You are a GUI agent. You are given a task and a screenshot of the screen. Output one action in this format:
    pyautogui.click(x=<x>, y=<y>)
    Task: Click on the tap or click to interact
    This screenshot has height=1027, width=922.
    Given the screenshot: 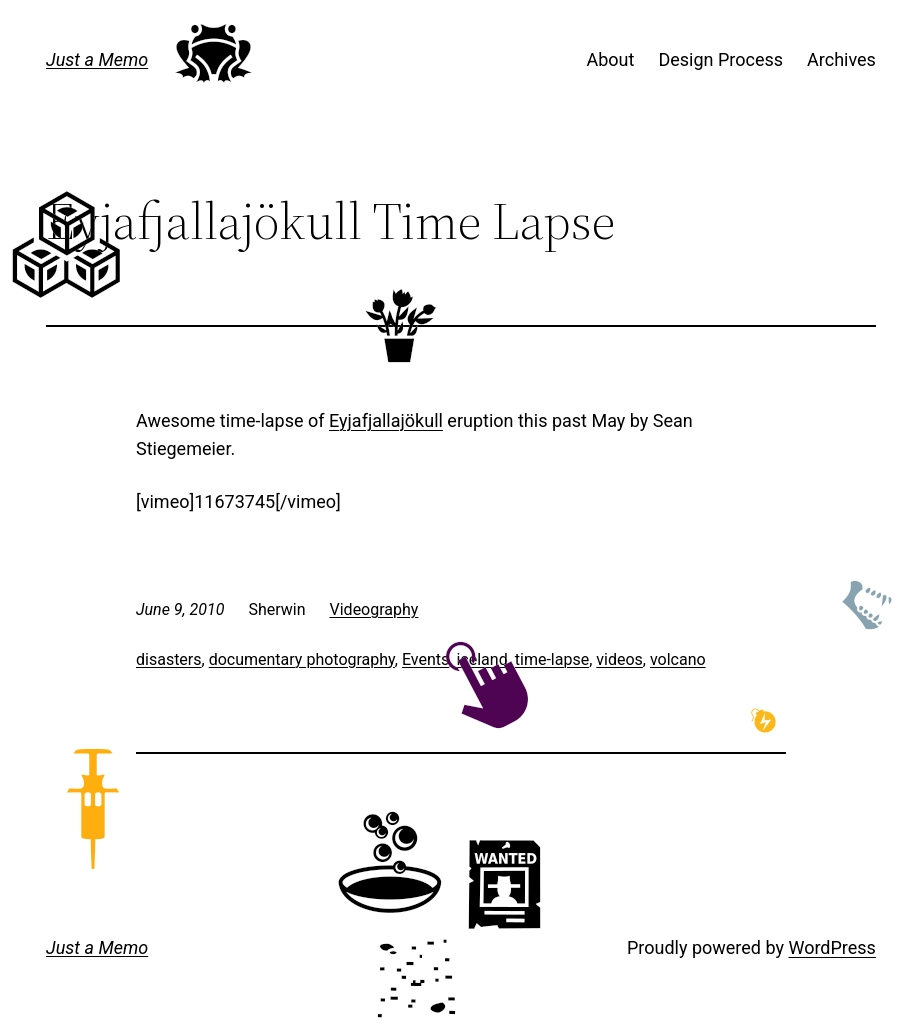 What is the action you would take?
    pyautogui.click(x=487, y=685)
    